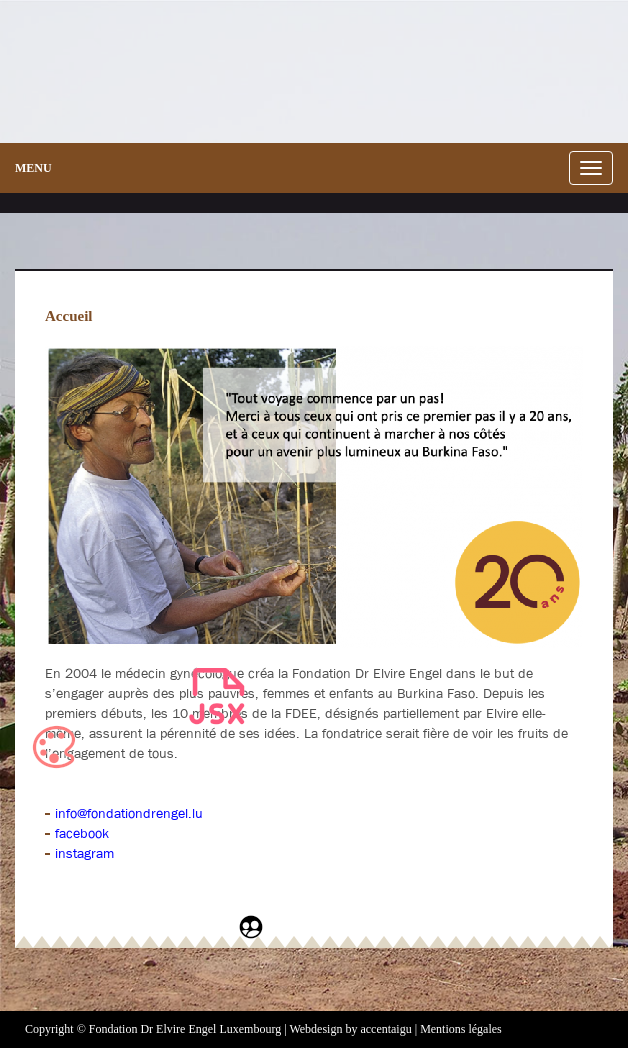  I want to click on customize color or theme settings, so click(54, 747).